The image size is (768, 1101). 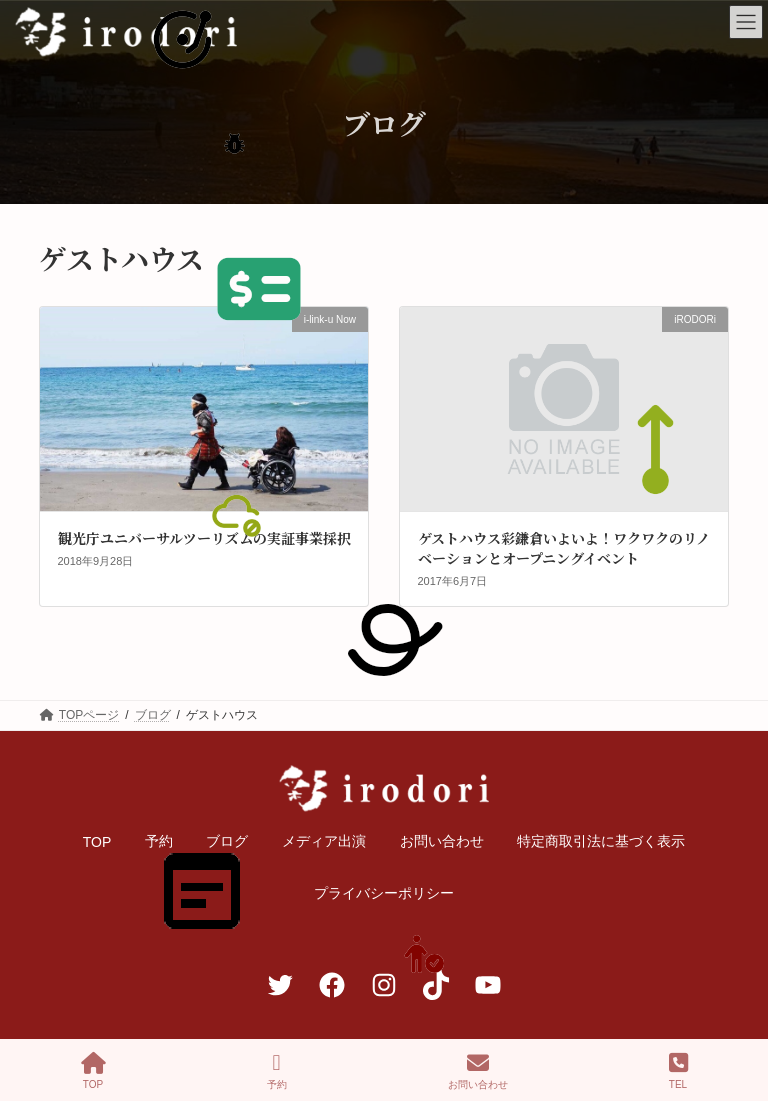 What do you see at coordinates (202, 891) in the screenshot?
I see `open text editor or document composer` at bounding box center [202, 891].